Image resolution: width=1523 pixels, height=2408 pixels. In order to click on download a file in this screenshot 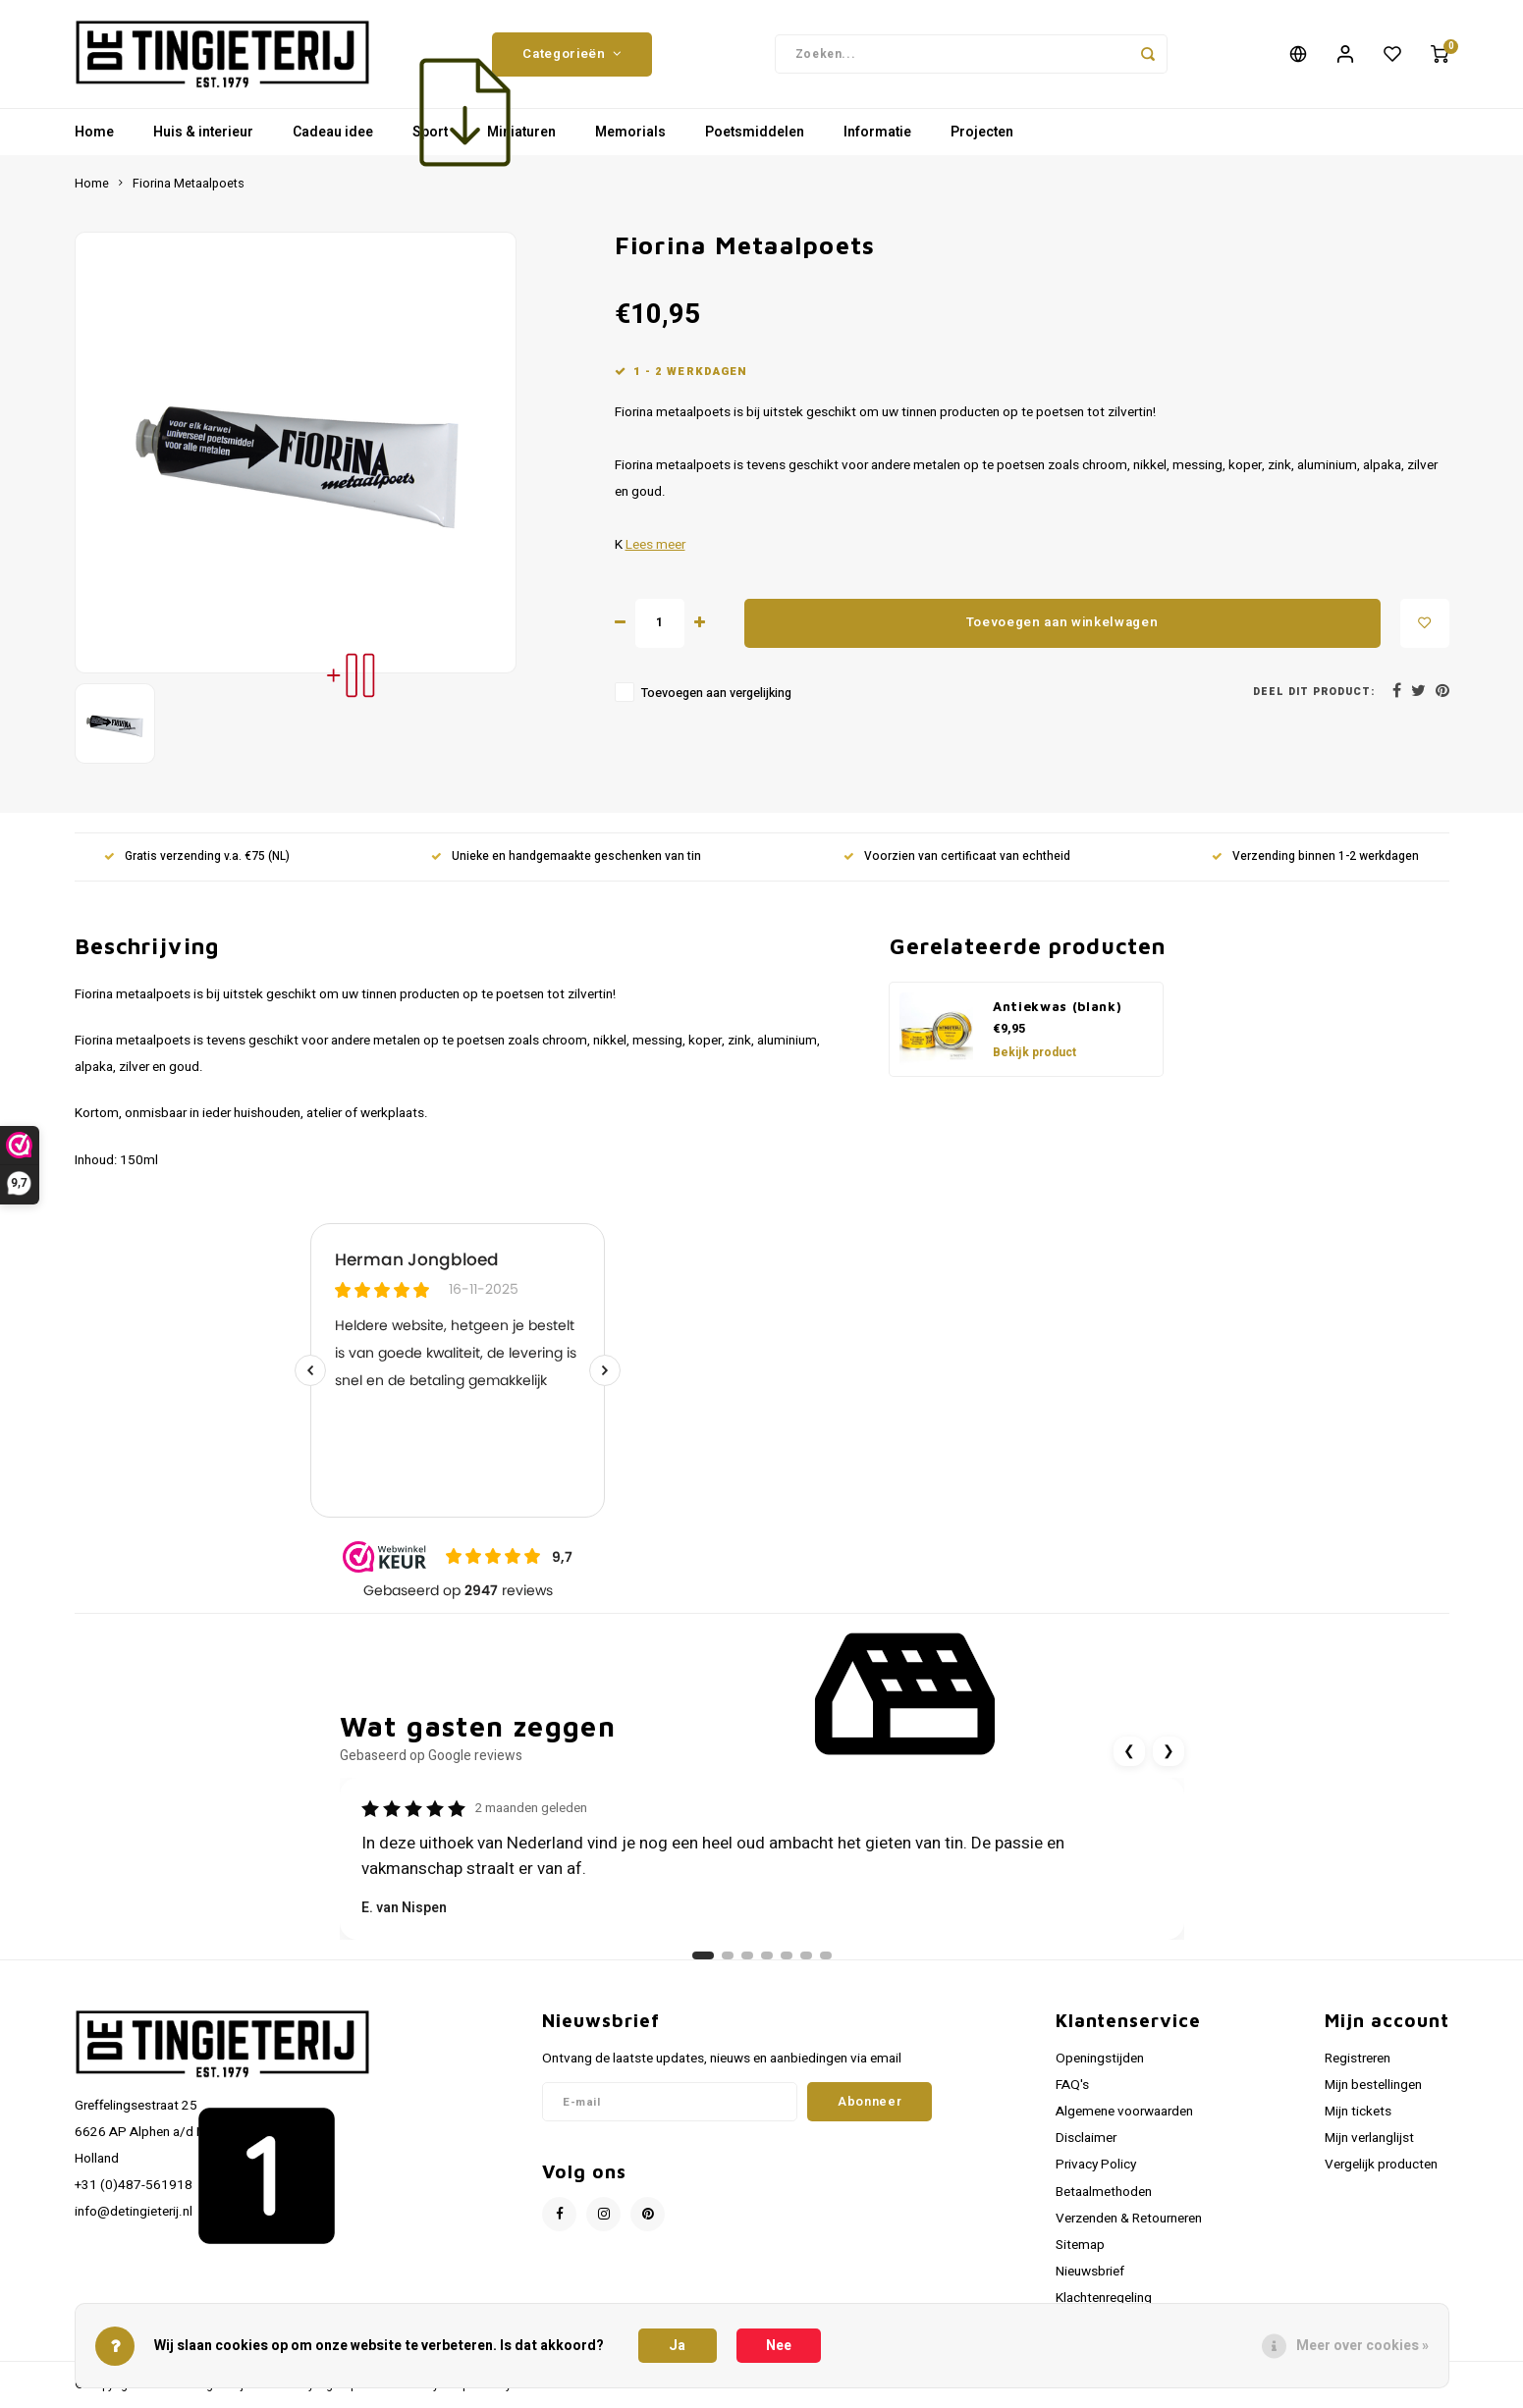, I will do `click(464, 112)`.